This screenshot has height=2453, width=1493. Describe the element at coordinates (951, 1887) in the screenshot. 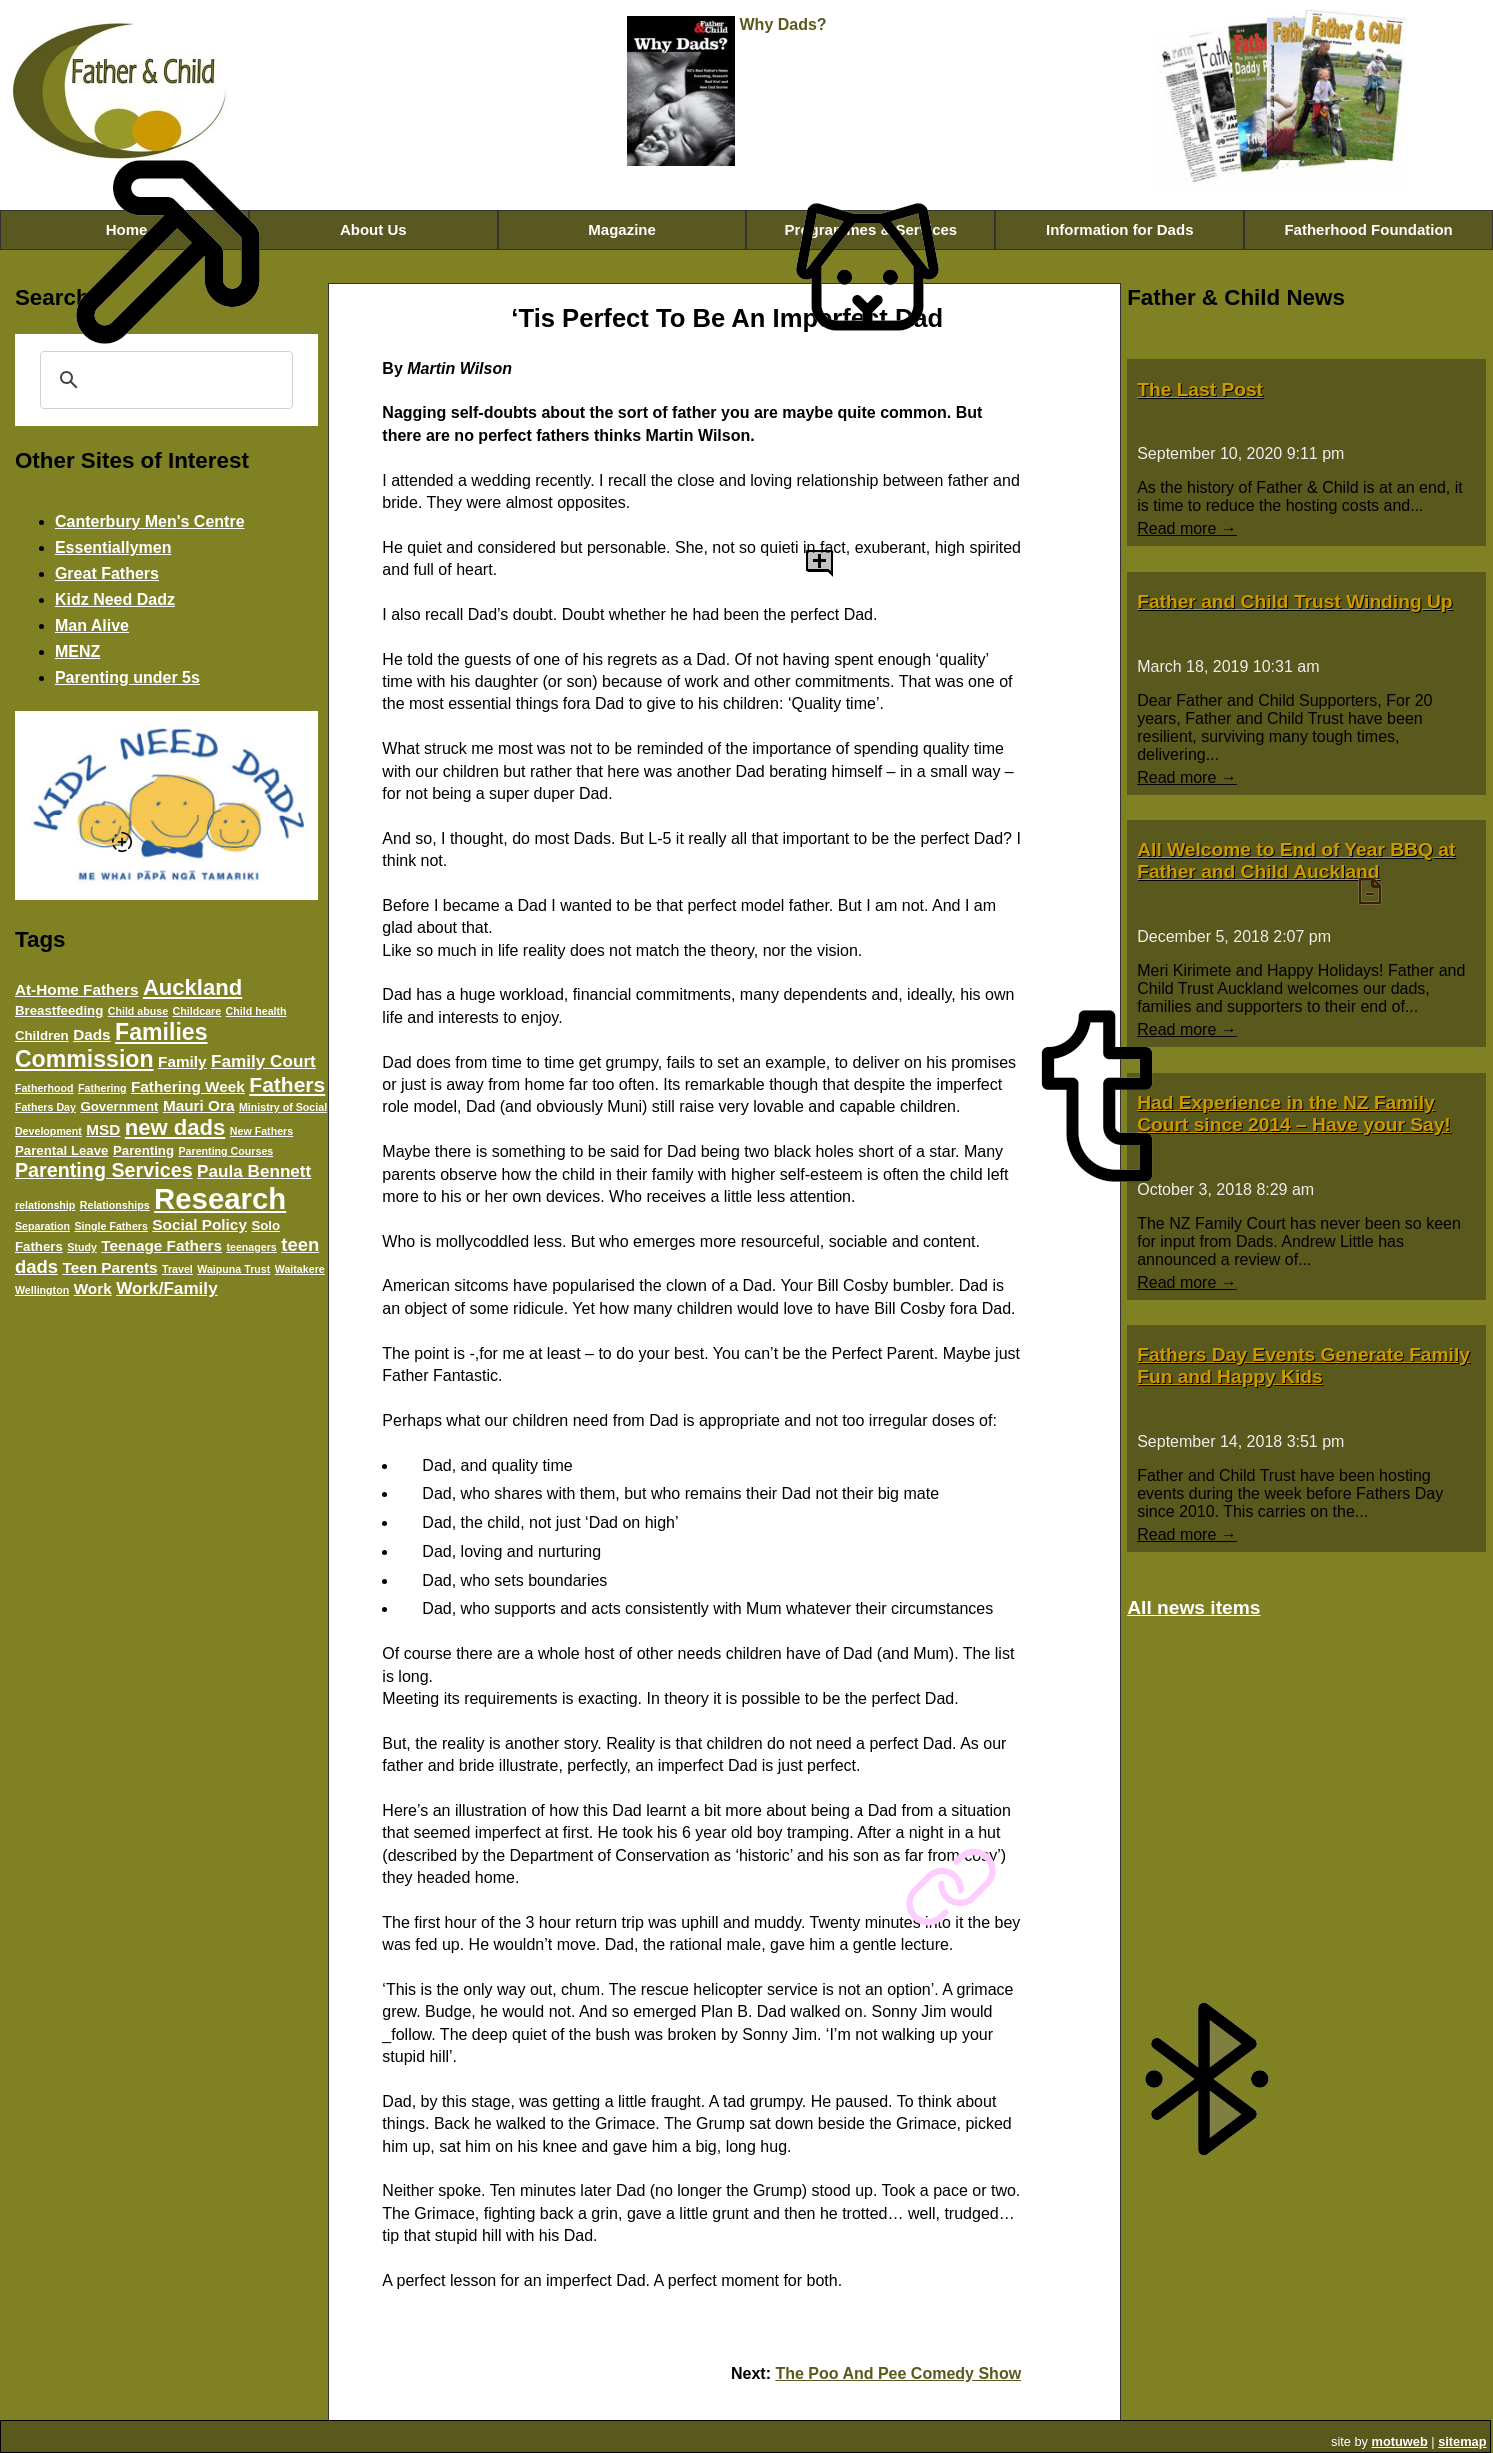

I see `copy or share a link` at that location.